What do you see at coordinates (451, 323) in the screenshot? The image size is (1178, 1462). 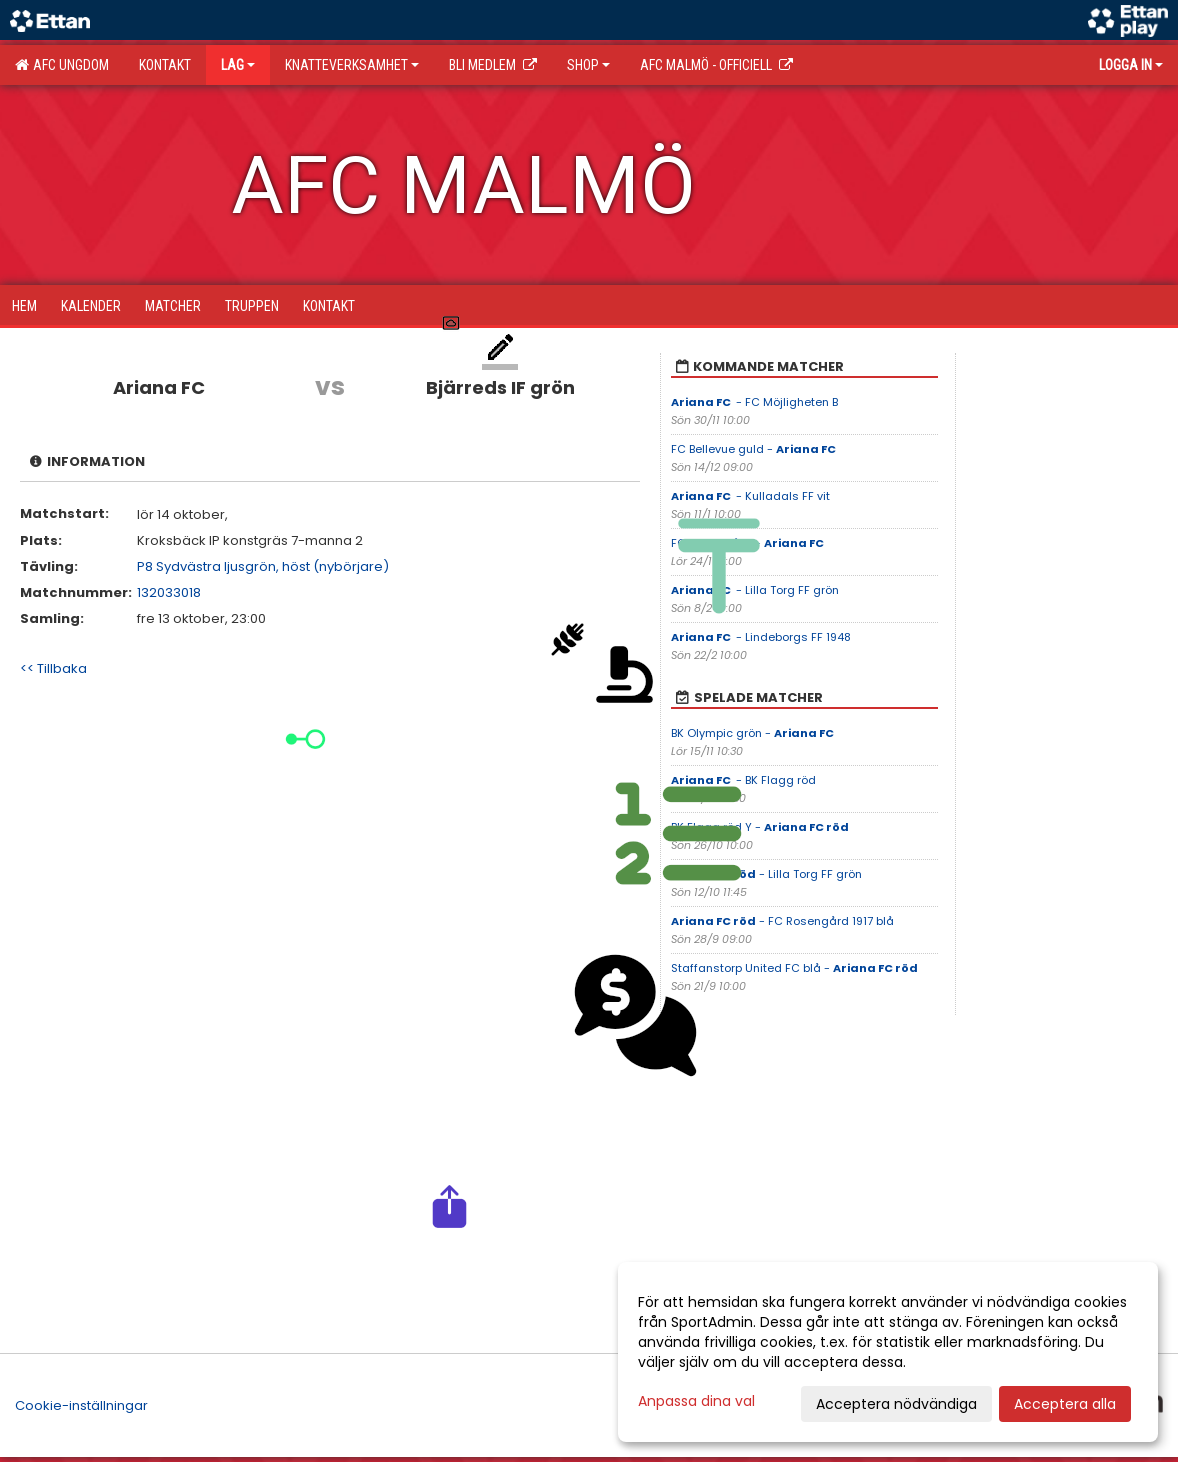 I see `access daydream or screensaver settings` at bounding box center [451, 323].